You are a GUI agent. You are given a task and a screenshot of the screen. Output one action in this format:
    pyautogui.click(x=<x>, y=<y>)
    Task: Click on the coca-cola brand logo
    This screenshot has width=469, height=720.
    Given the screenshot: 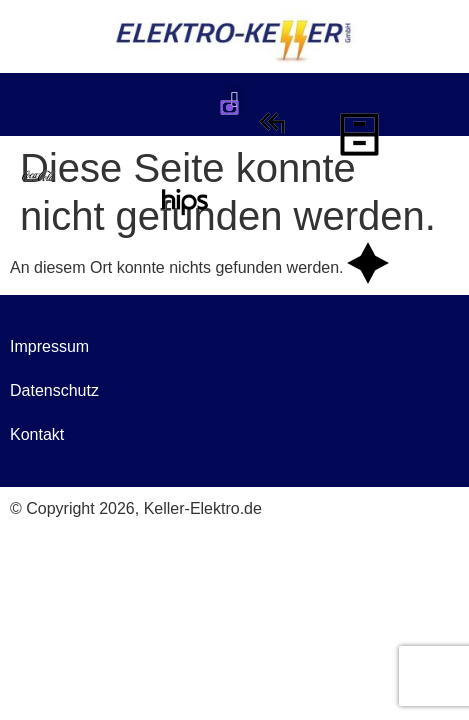 What is the action you would take?
    pyautogui.click(x=39, y=176)
    